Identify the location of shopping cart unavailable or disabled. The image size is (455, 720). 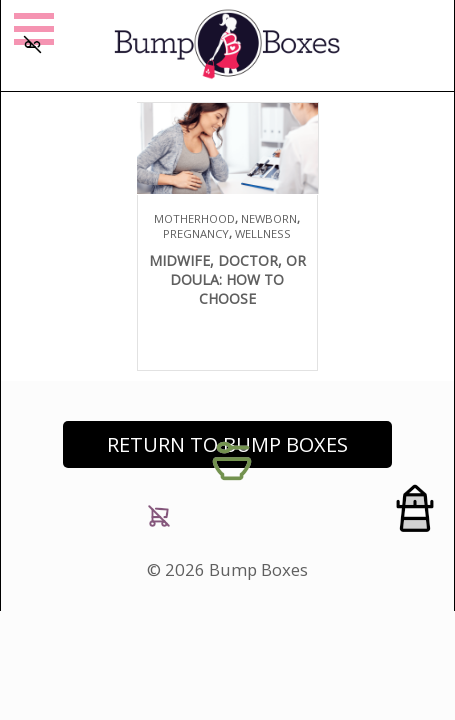
(159, 516).